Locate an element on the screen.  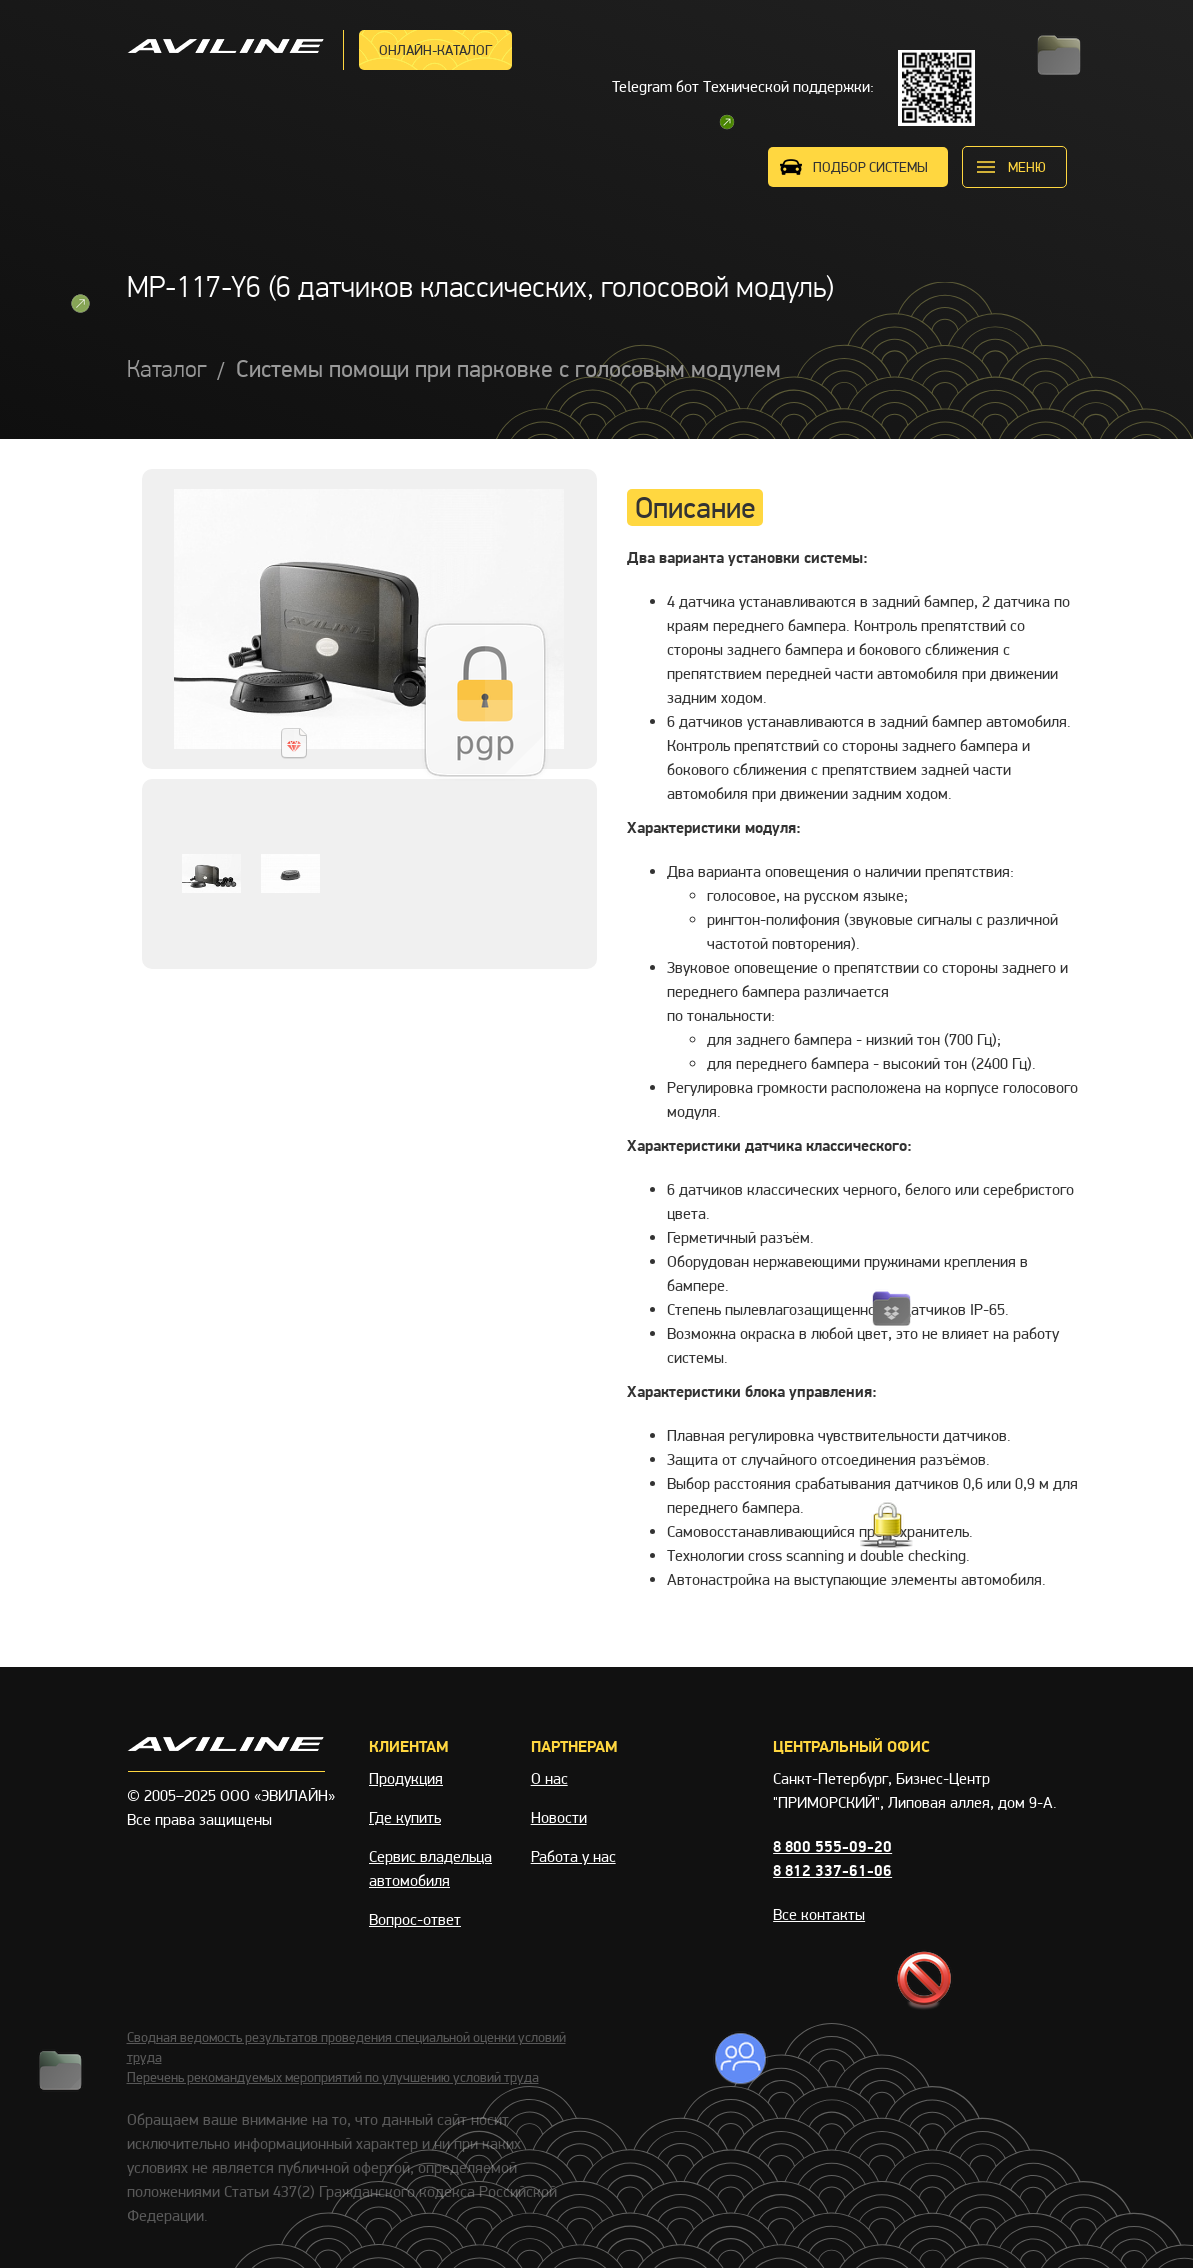
indicates an open folder is located at coordinates (1059, 55).